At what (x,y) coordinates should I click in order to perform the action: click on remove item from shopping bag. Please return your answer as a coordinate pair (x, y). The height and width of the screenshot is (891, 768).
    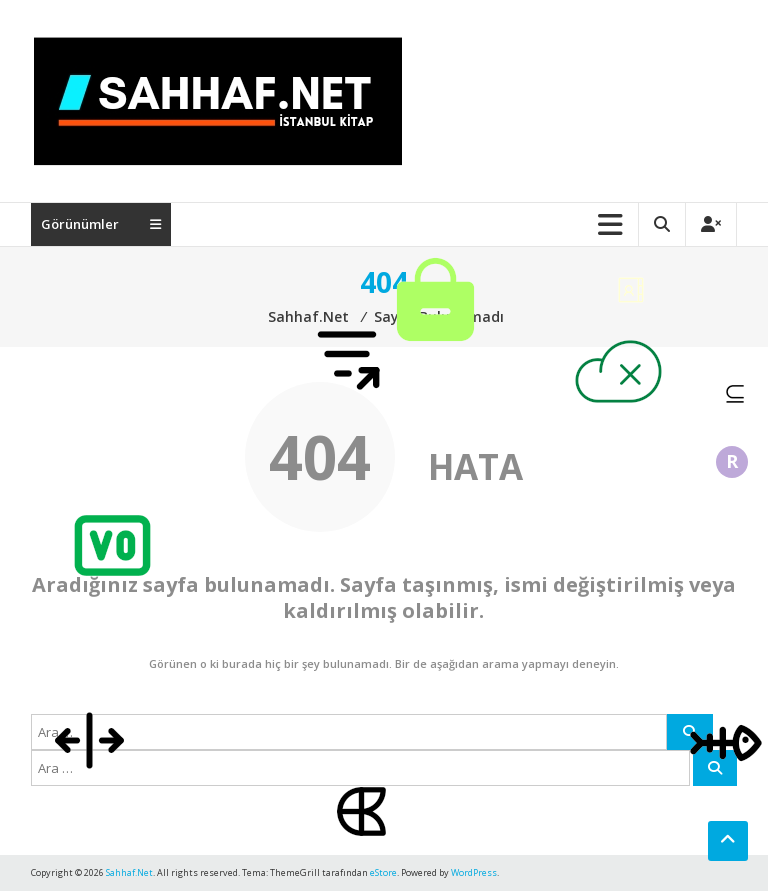
    Looking at the image, I should click on (435, 299).